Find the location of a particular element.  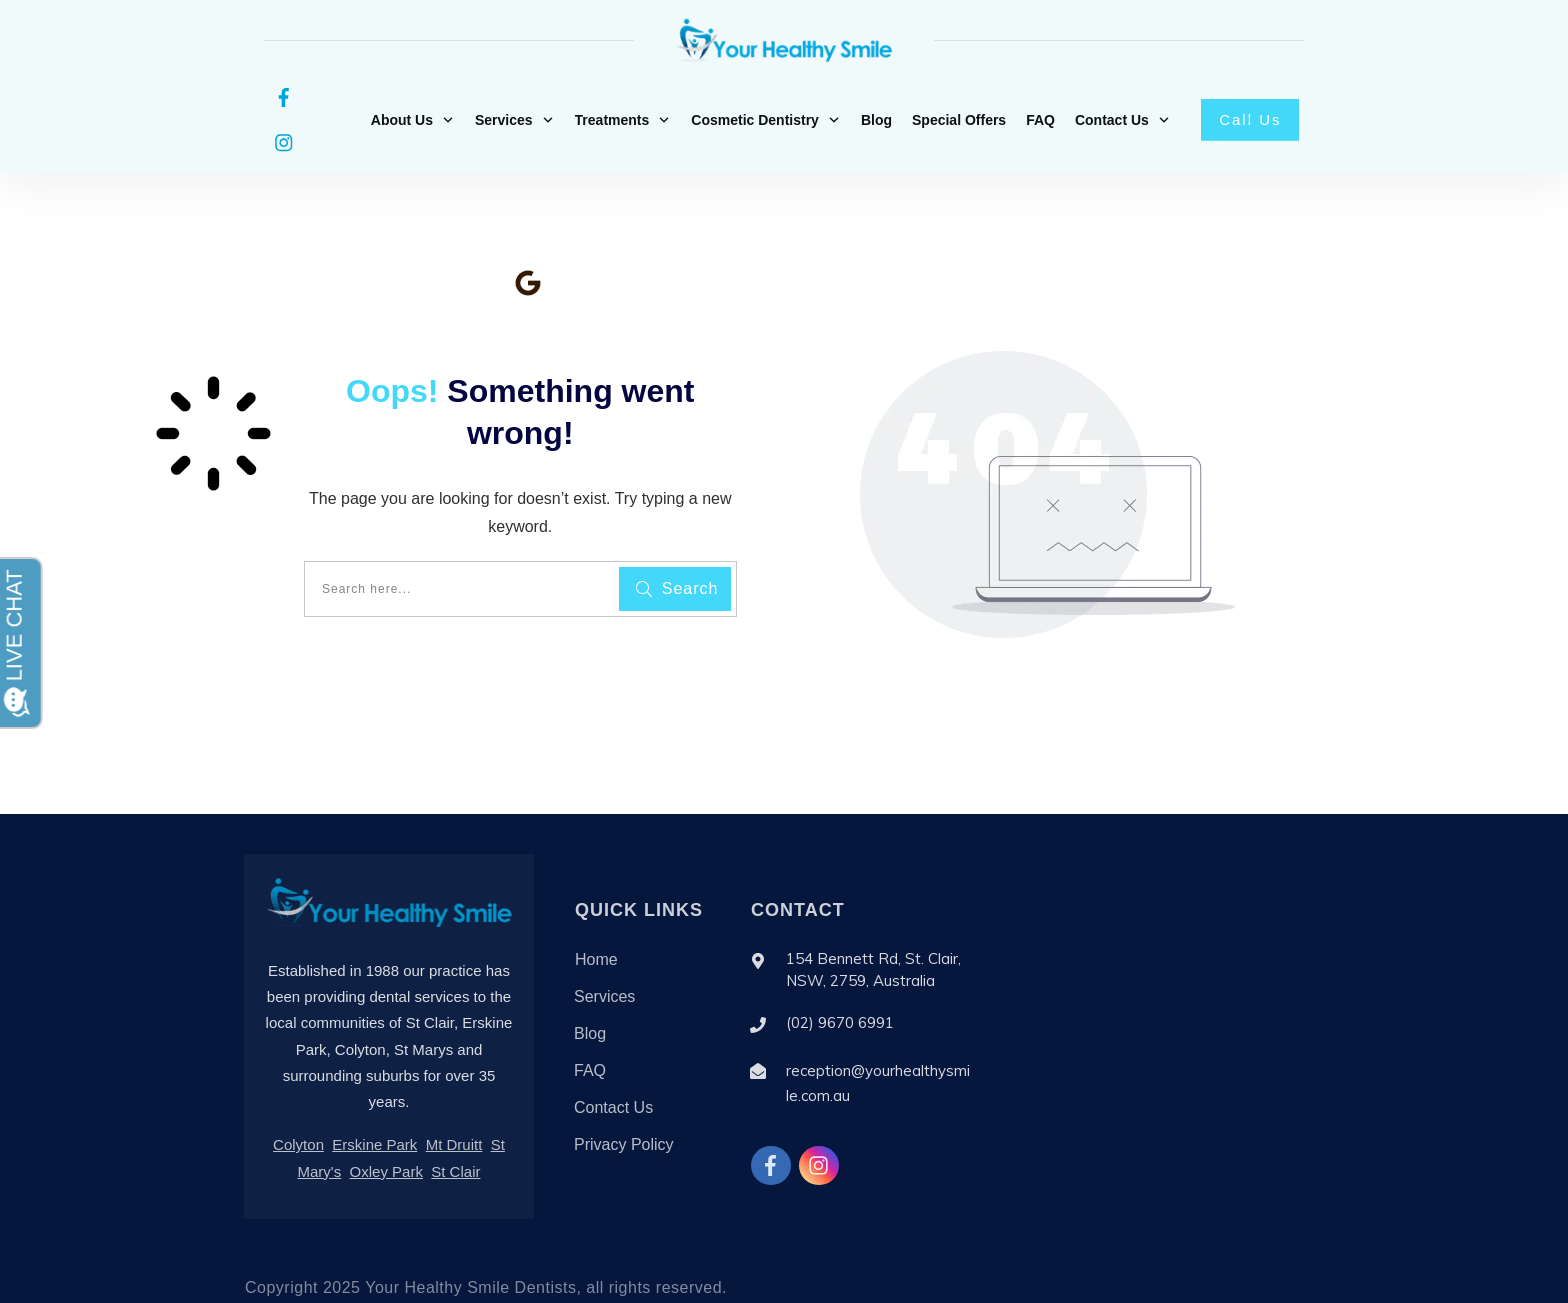

sign in with Google is located at coordinates (528, 283).